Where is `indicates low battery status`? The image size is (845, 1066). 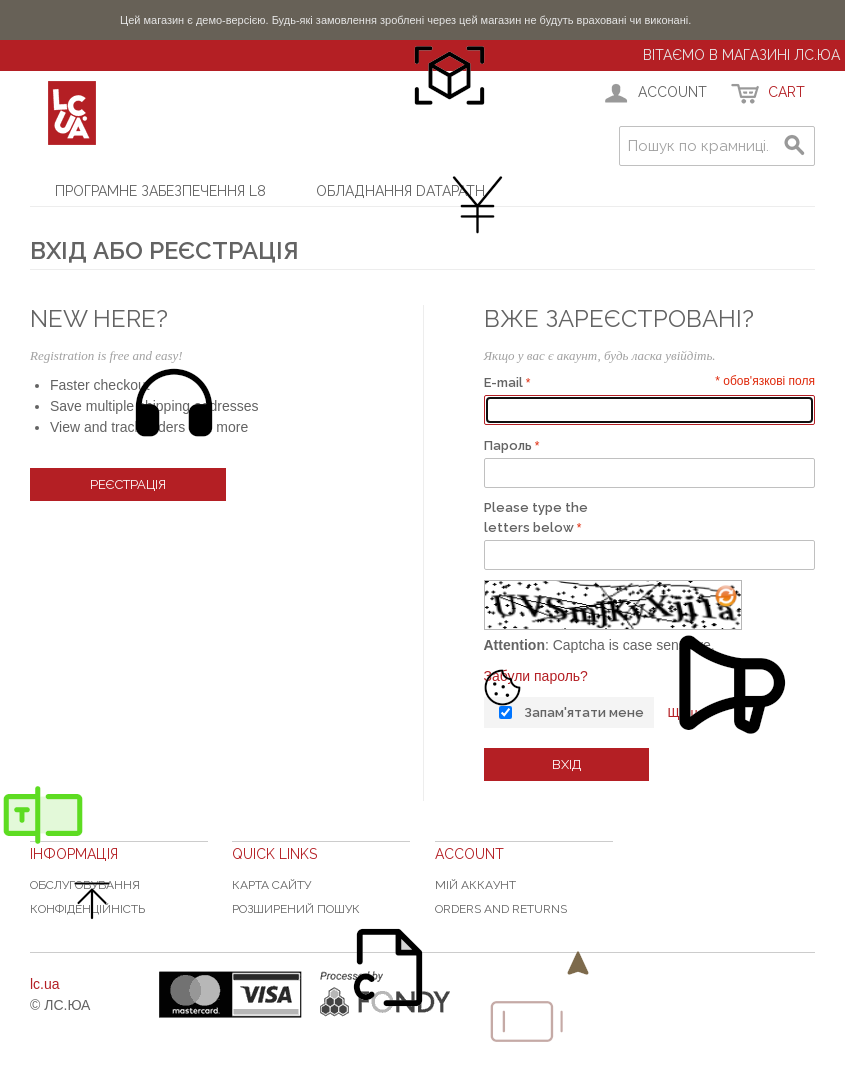
indicates low battery status is located at coordinates (525, 1021).